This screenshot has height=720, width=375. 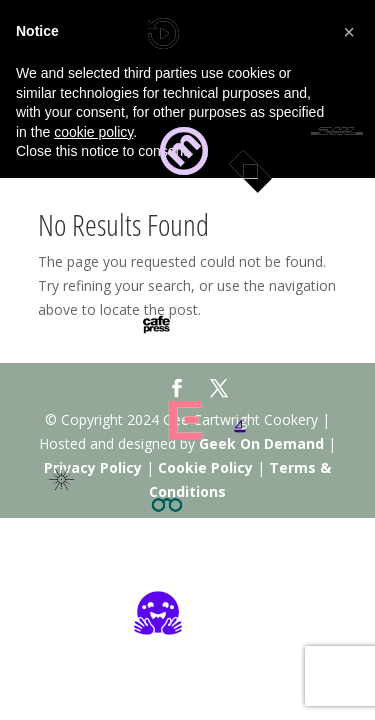 I want to click on visit metacritic website, so click(x=184, y=151).